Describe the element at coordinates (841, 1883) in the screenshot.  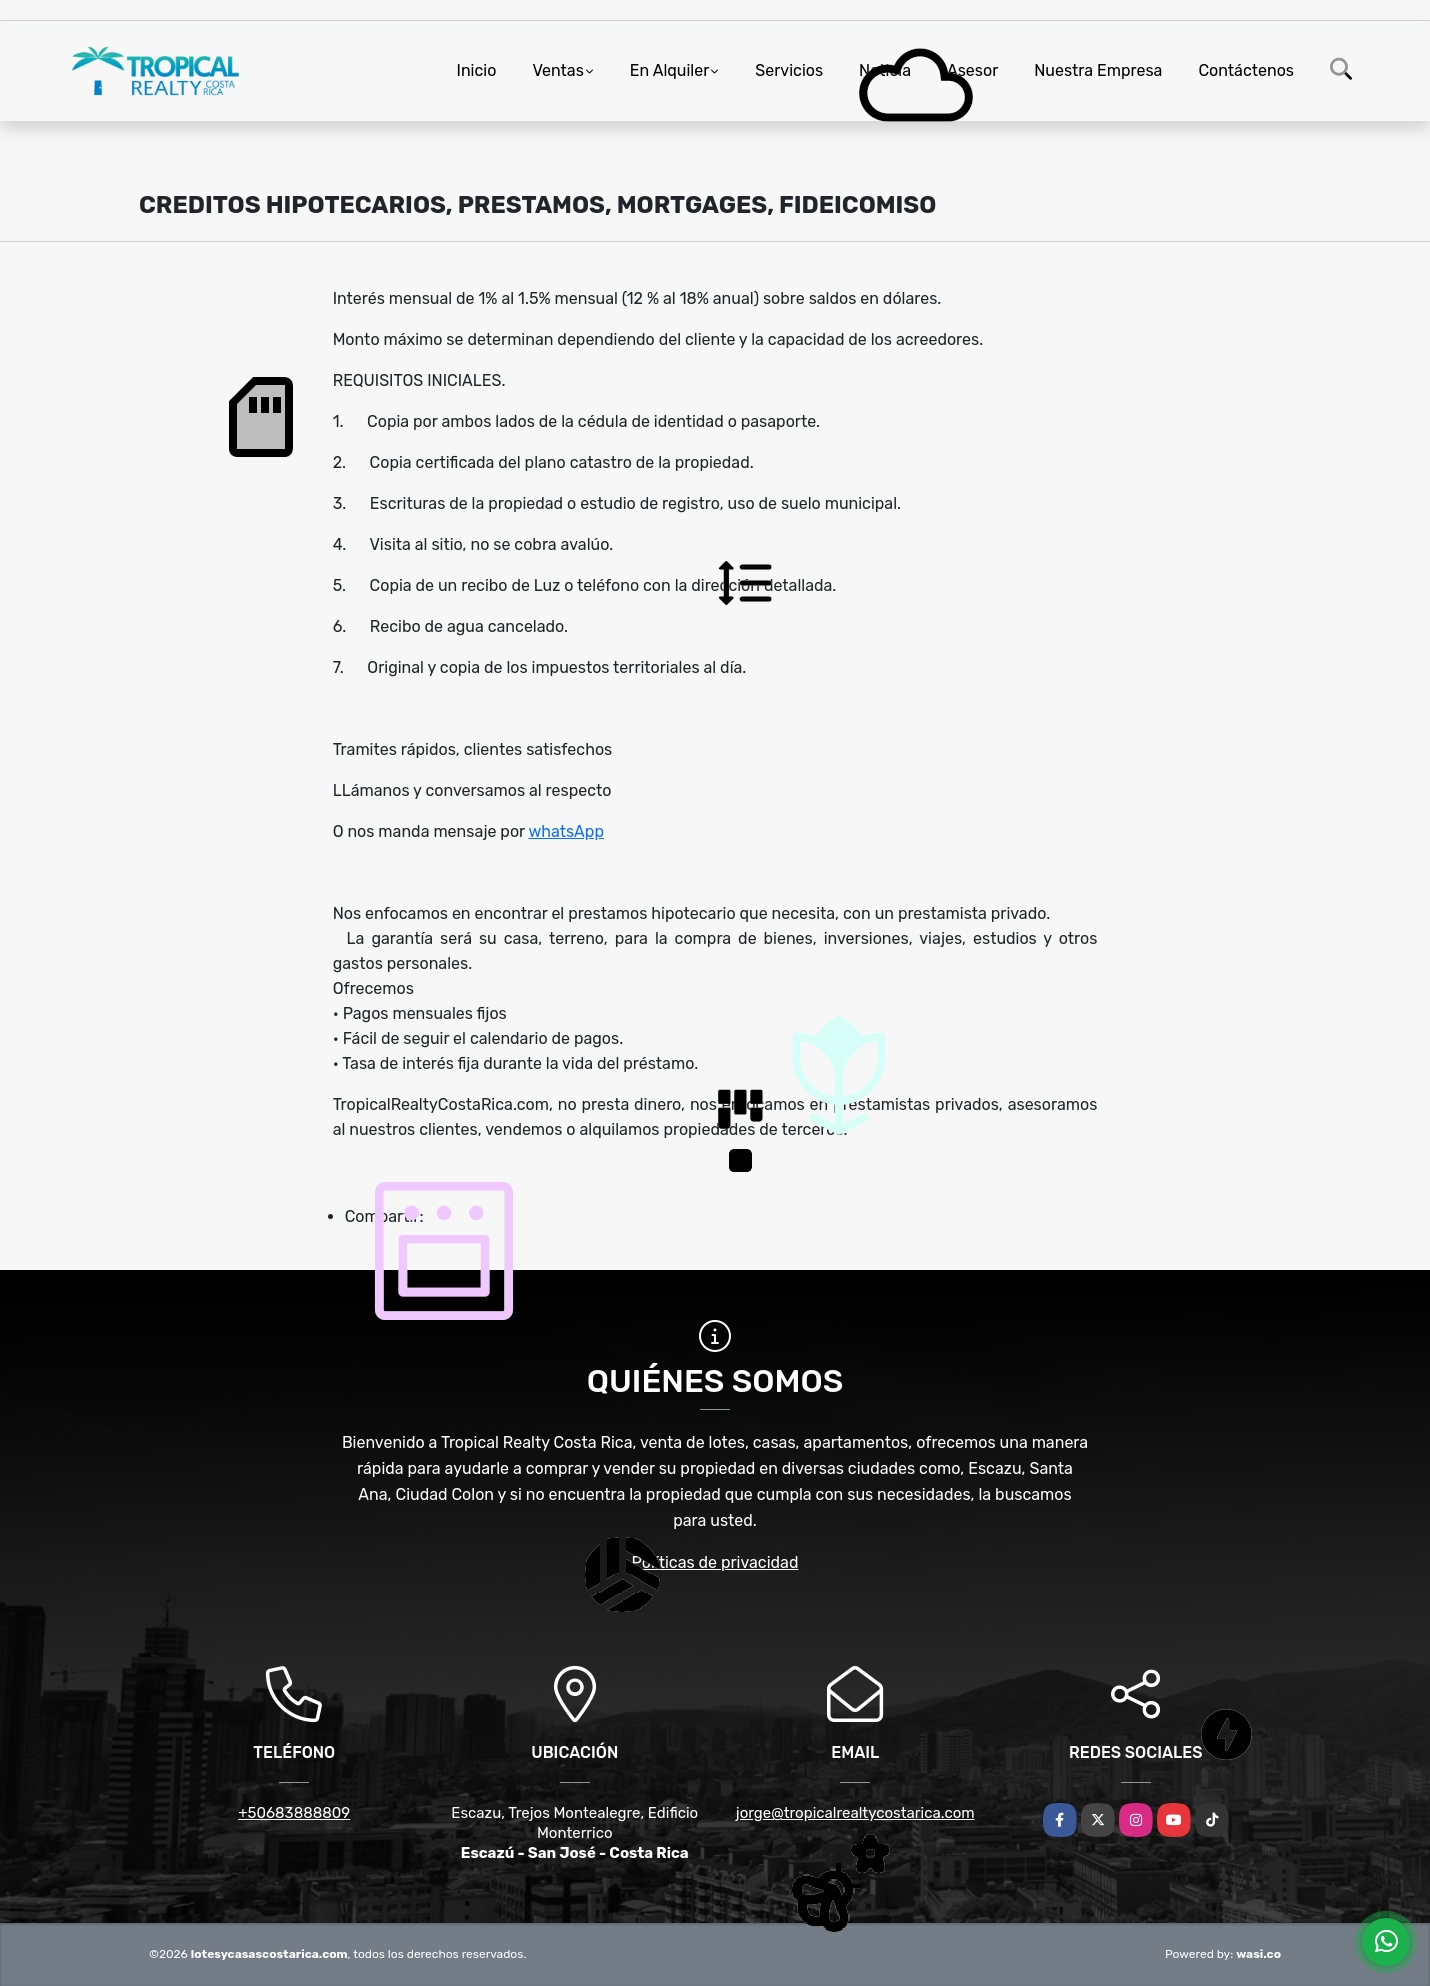
I see `access nature or outdoor-related emoji` at that location.